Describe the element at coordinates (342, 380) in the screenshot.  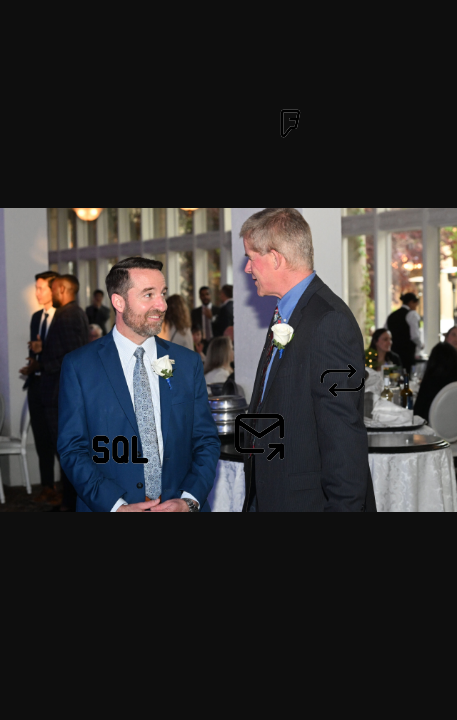
I see `enable repeat or loop playback` at that location.